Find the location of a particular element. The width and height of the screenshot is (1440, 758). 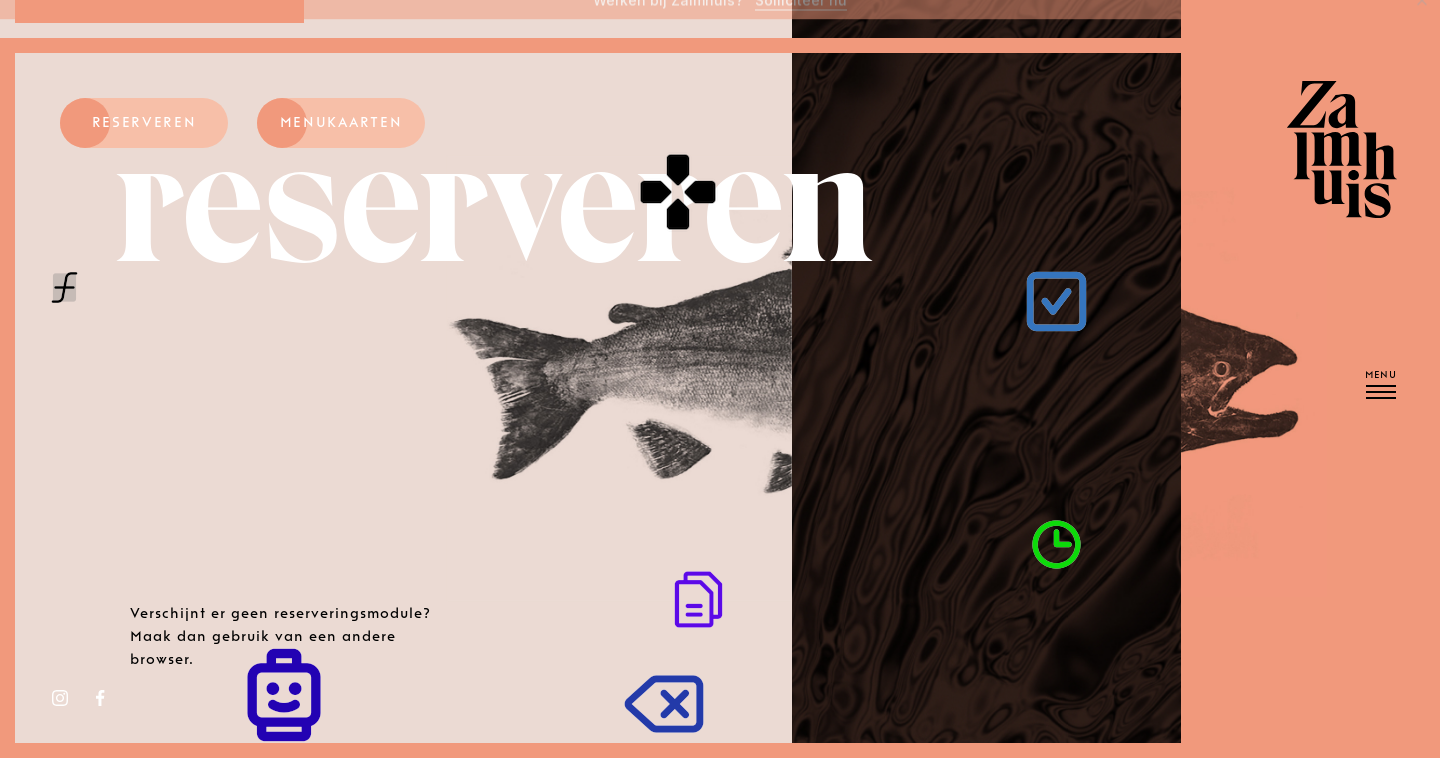

lego or block-style avatar icon is located at coordinates (284, 695).